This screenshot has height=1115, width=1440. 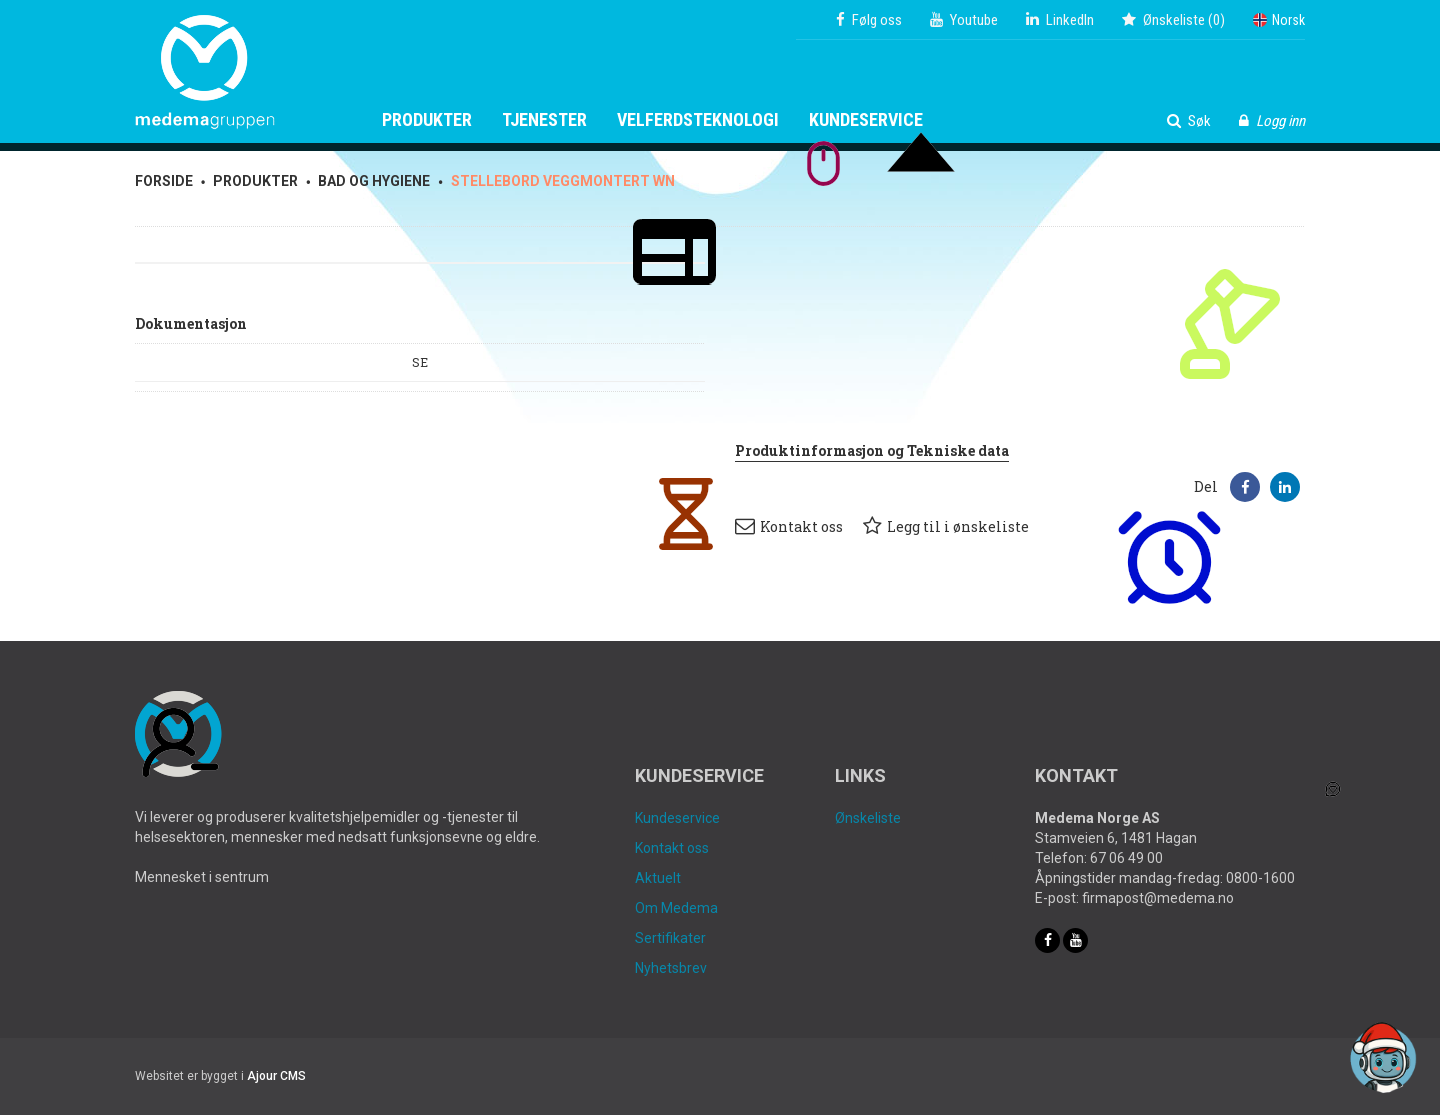 What do you see at coordinates (674, 251) in the screenshot?
I see `open web browser` at bounding box center [674, 251].